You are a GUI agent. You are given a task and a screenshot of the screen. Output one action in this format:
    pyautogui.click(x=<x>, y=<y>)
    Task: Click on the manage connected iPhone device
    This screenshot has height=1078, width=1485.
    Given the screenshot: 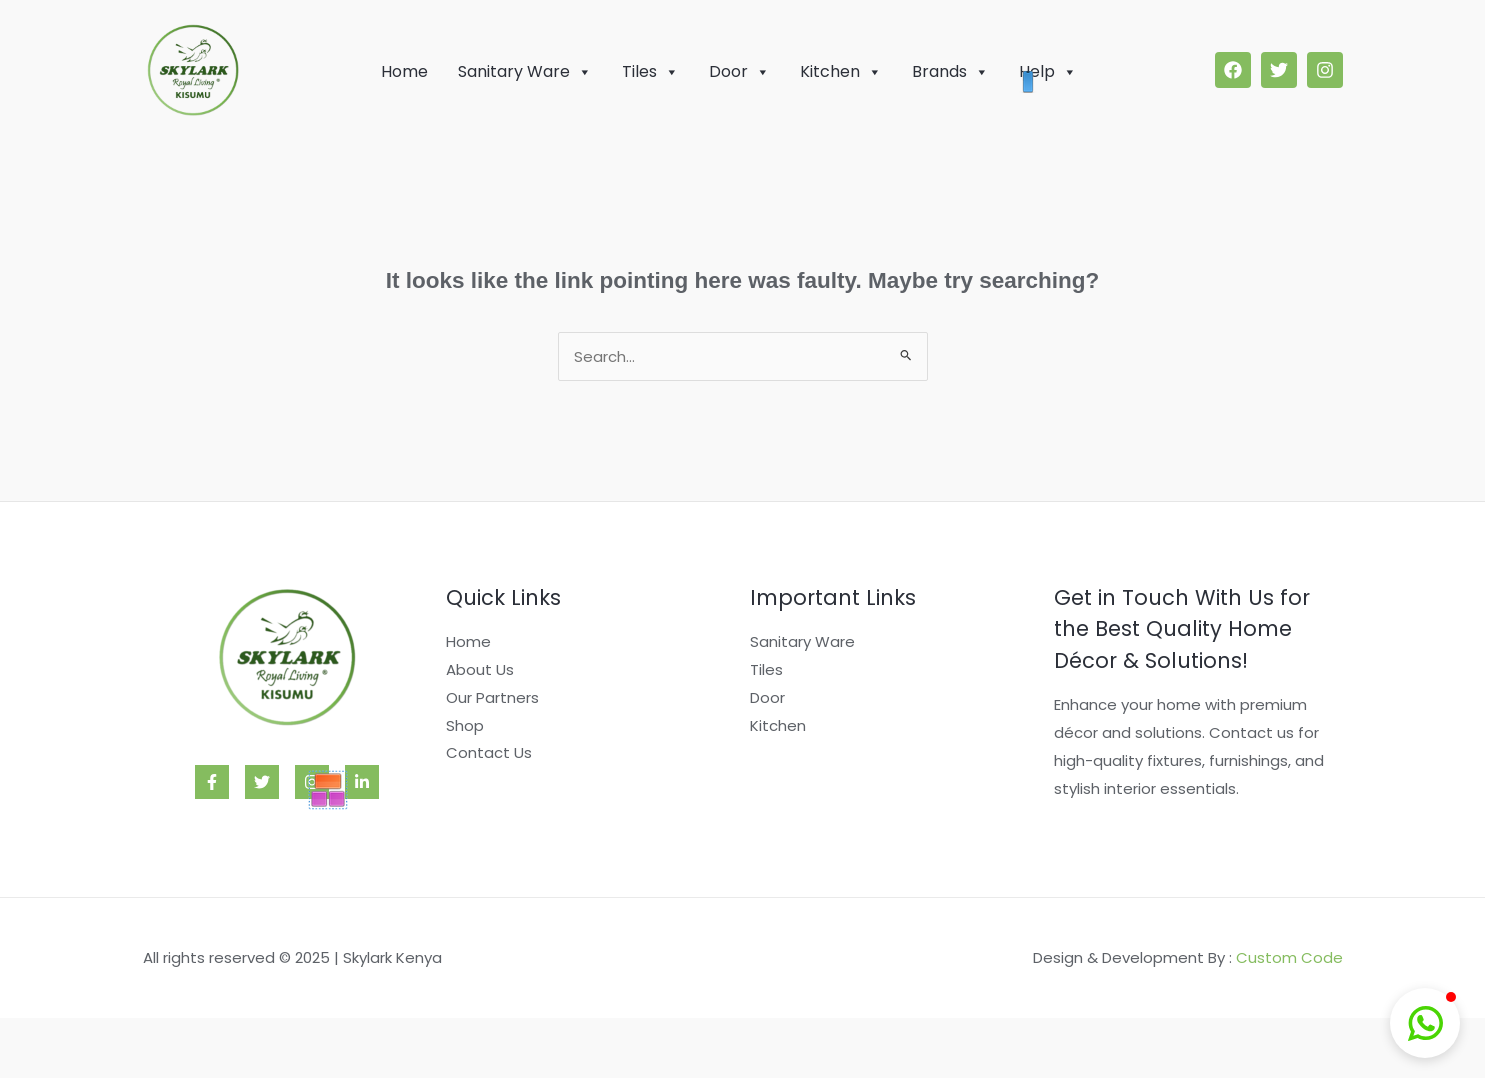 What is the action you would take?
    pyautogui.click(x=1028, y=82)
    